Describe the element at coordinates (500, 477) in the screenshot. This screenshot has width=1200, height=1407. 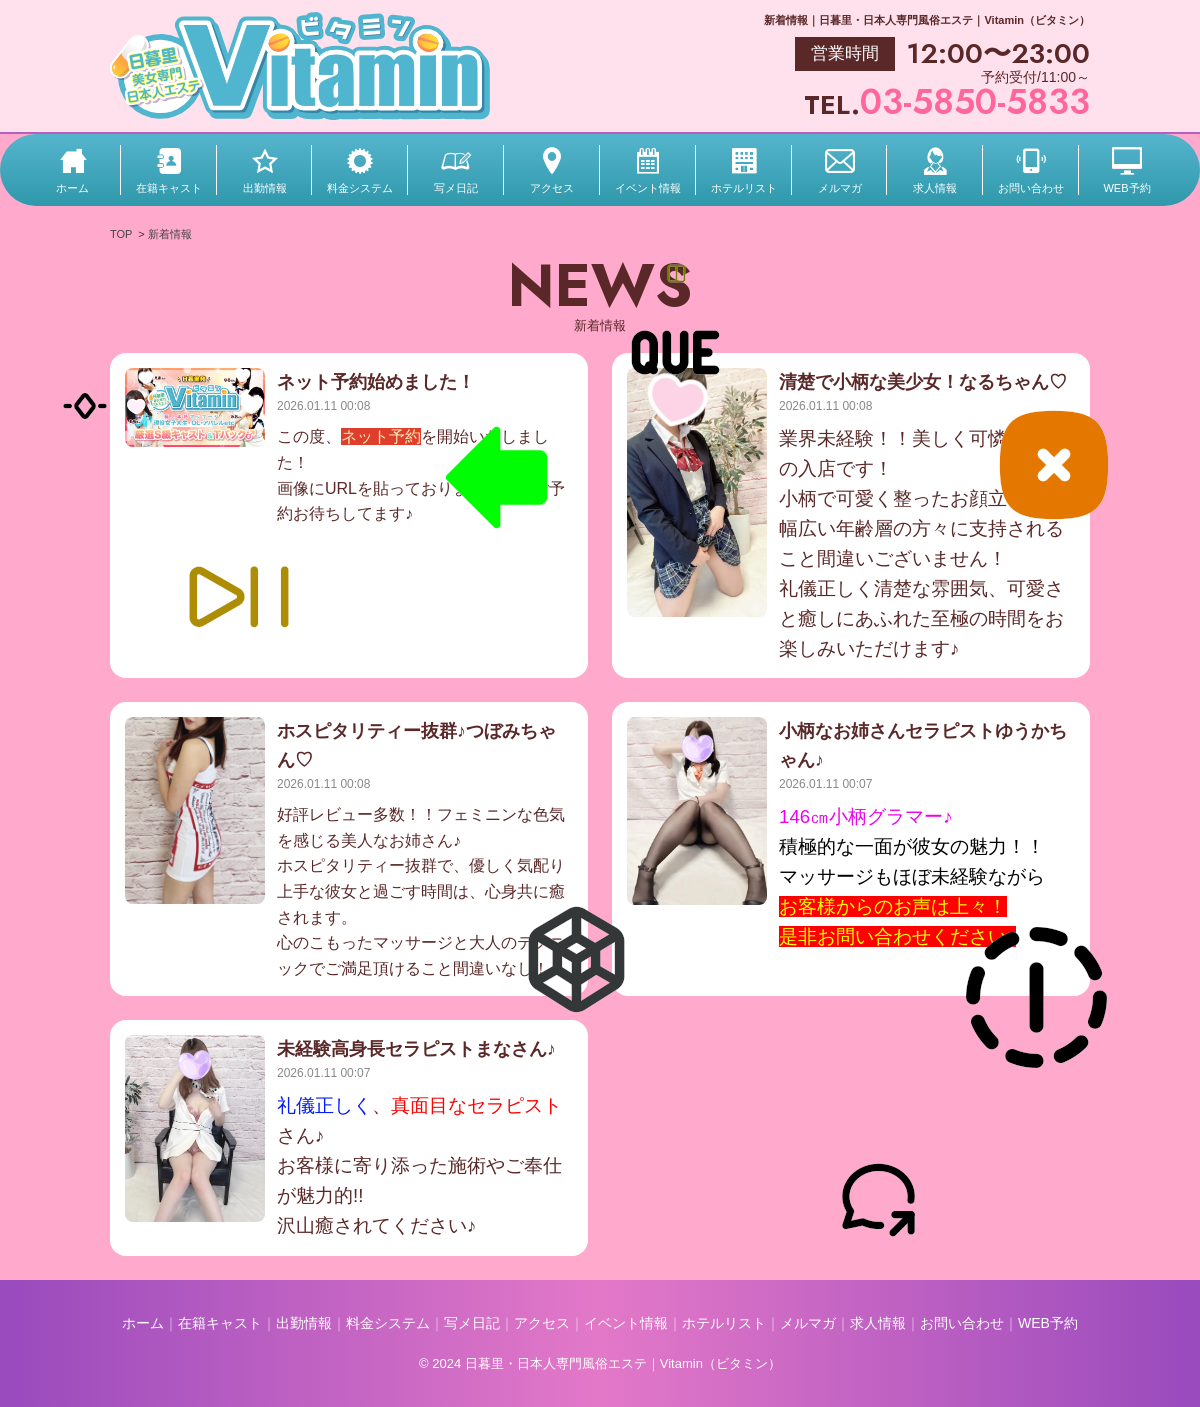
I see `go back to the previous screen` at that location.